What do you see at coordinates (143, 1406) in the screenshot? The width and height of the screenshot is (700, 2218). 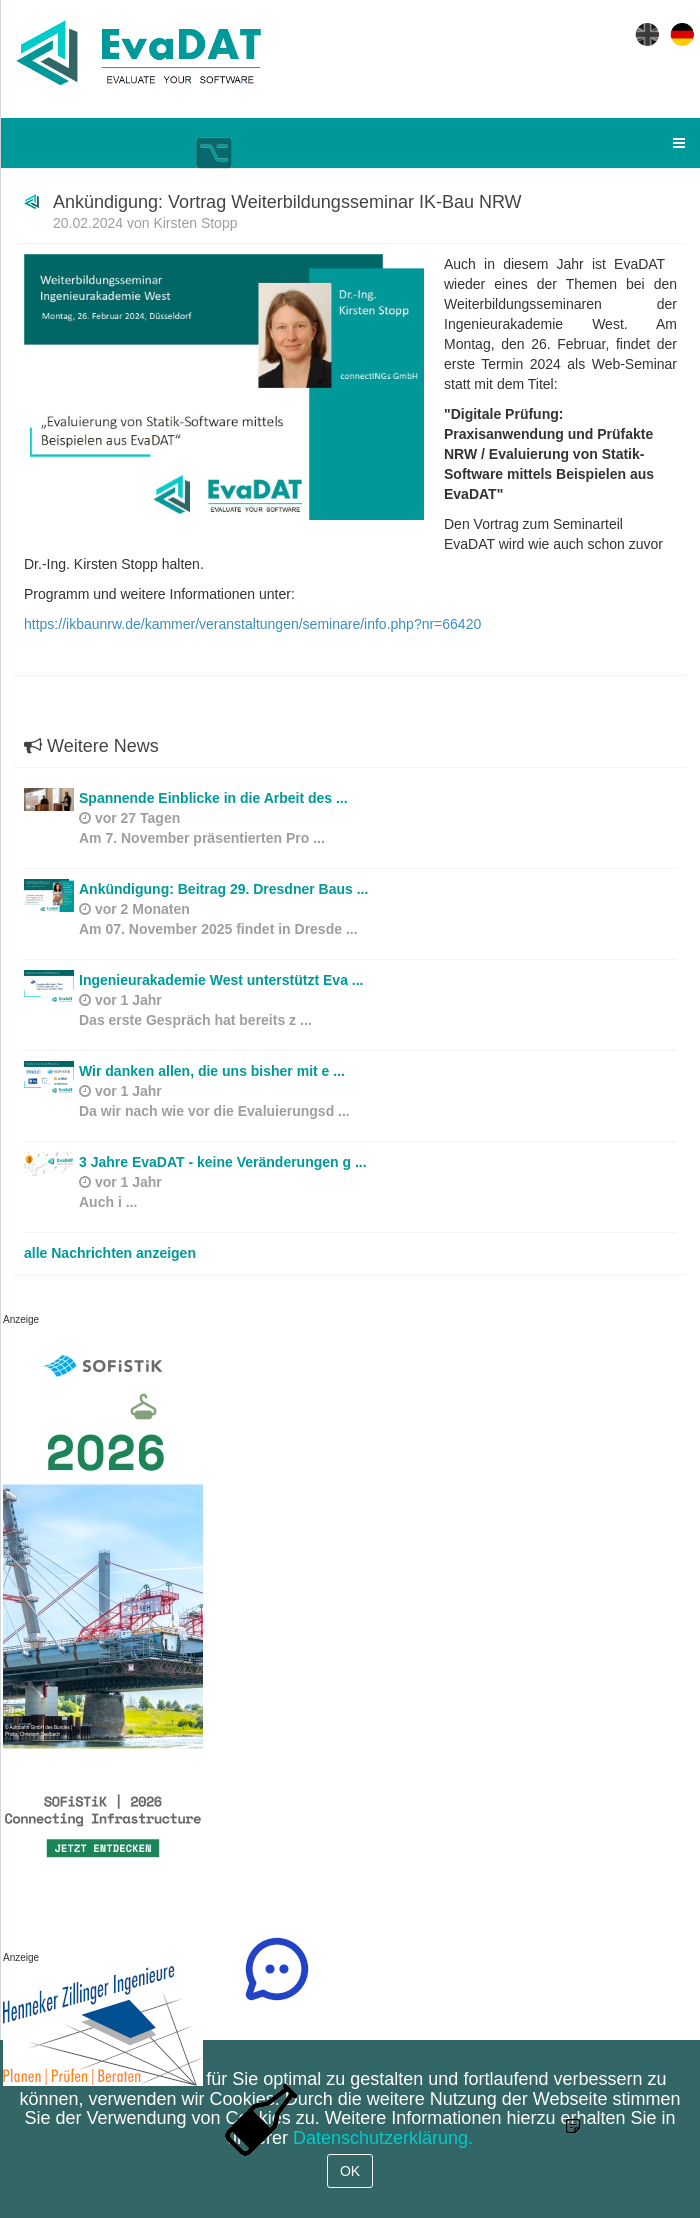 I see `browse clothing or wardrobe items` at bounding box center [143, 1406].